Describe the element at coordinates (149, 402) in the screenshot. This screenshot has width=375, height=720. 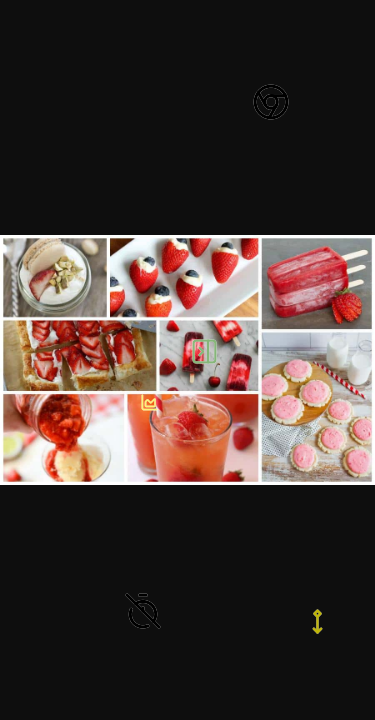
I see `view area chart analytics` at that location.